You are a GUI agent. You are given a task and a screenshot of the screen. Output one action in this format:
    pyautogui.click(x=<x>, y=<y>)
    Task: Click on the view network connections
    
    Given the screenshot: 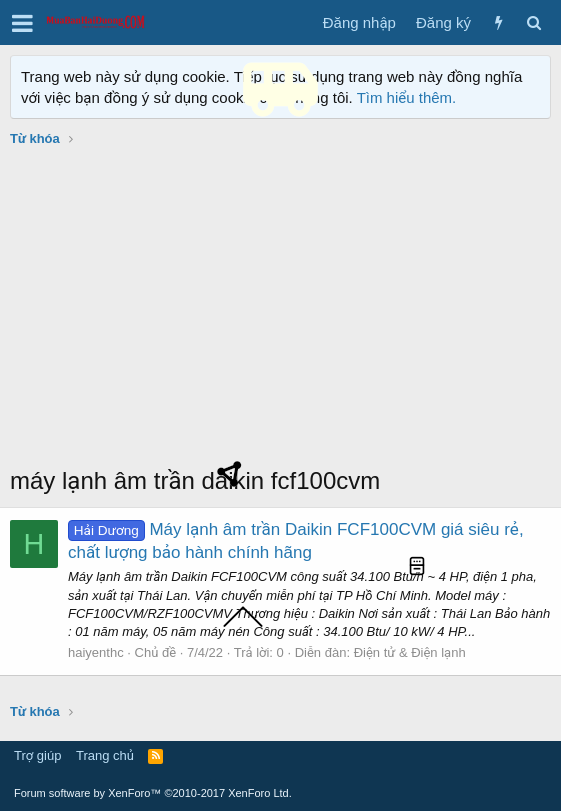 What is the action you would take?
    pyautogui.click(x=230, y=474)
    